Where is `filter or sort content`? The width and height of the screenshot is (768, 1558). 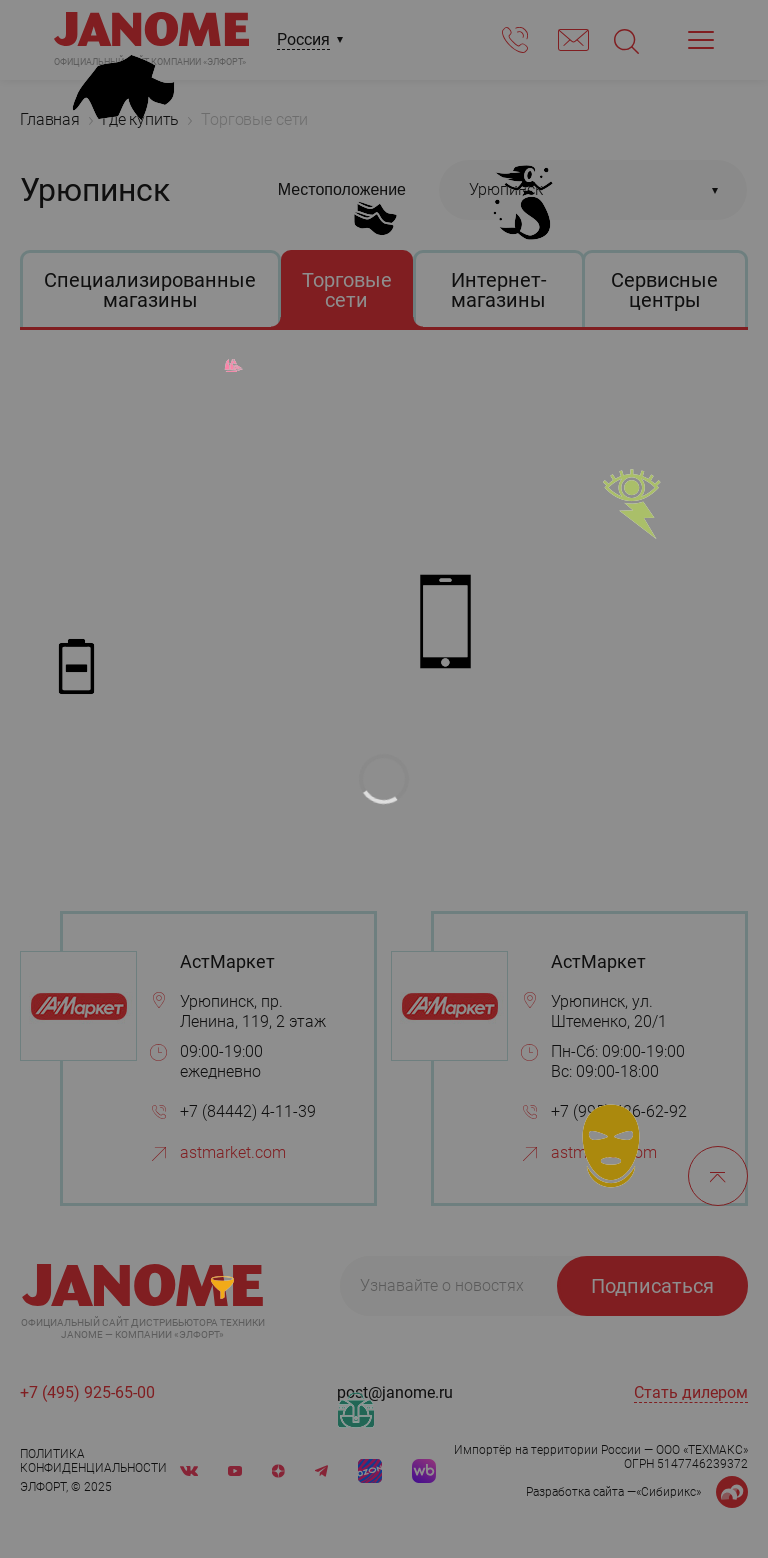 filter or sort content is located at coordinates (222, 1287).